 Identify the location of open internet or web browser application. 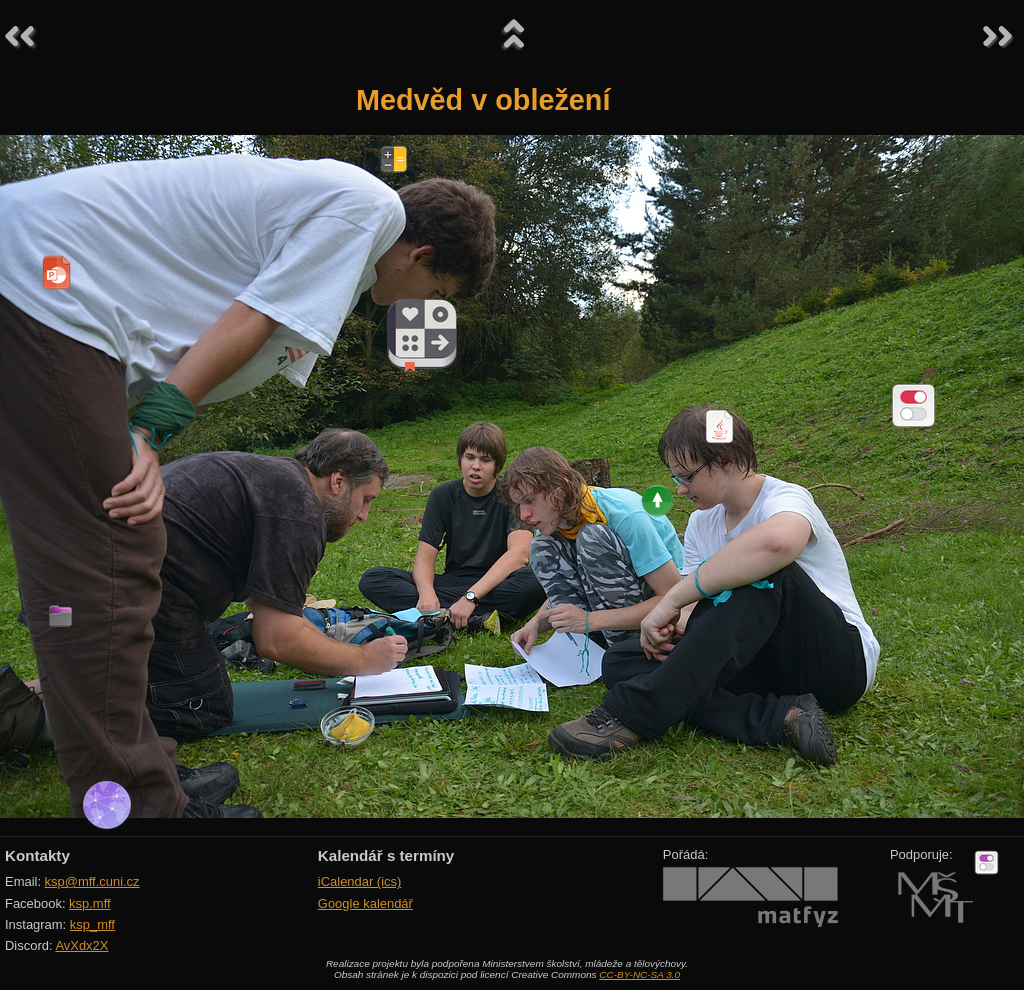
(107, 805).